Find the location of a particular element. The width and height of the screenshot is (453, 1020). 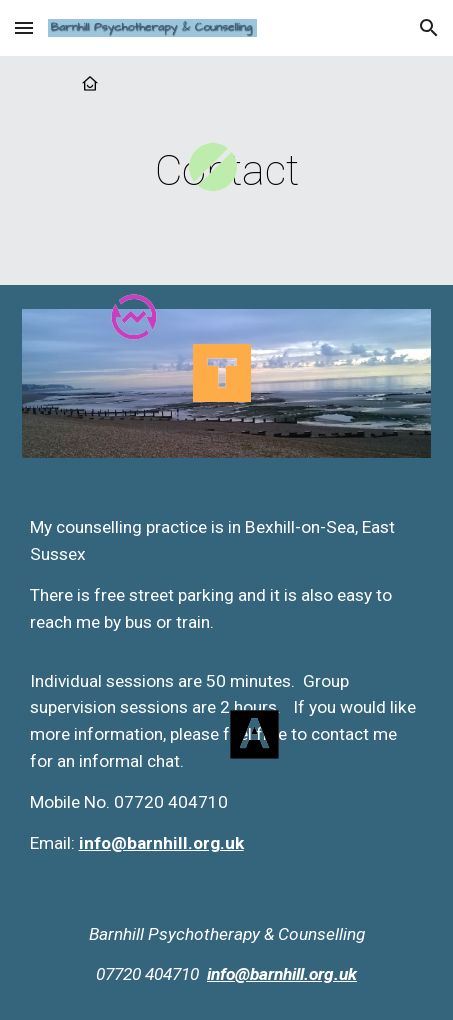

open telegraph publishing platform is located at coordinates (222, 373).